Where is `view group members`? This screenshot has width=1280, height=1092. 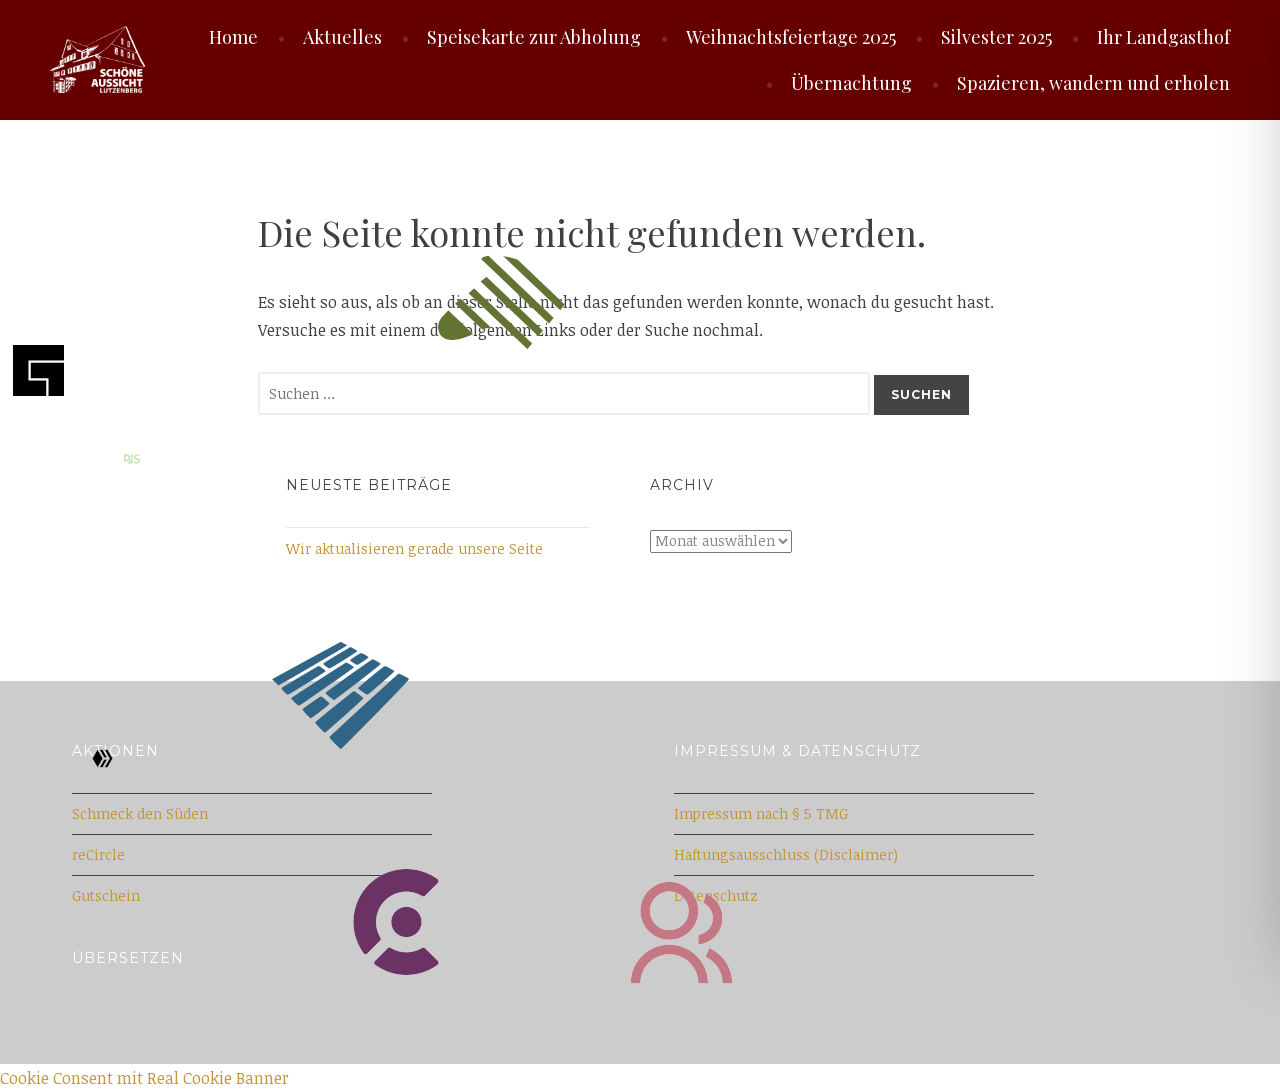 view group members is located at coordinates (679, 935).